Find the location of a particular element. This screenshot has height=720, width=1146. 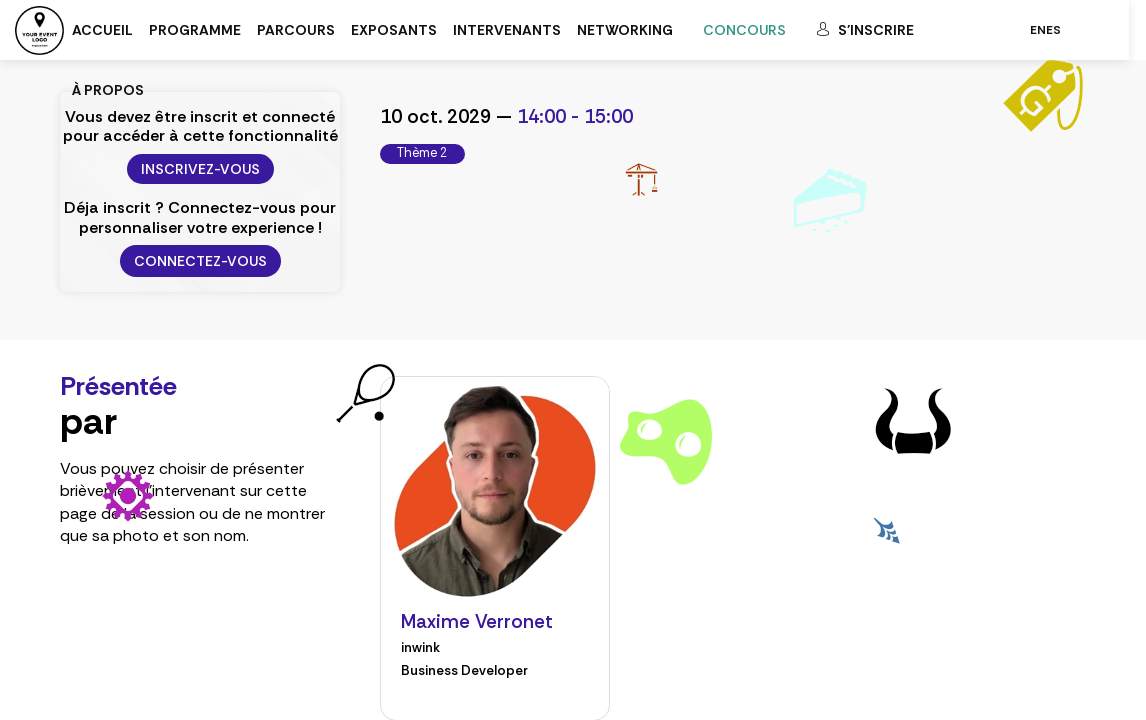

access game settings or configuration options is located at coordinates (128, 496).